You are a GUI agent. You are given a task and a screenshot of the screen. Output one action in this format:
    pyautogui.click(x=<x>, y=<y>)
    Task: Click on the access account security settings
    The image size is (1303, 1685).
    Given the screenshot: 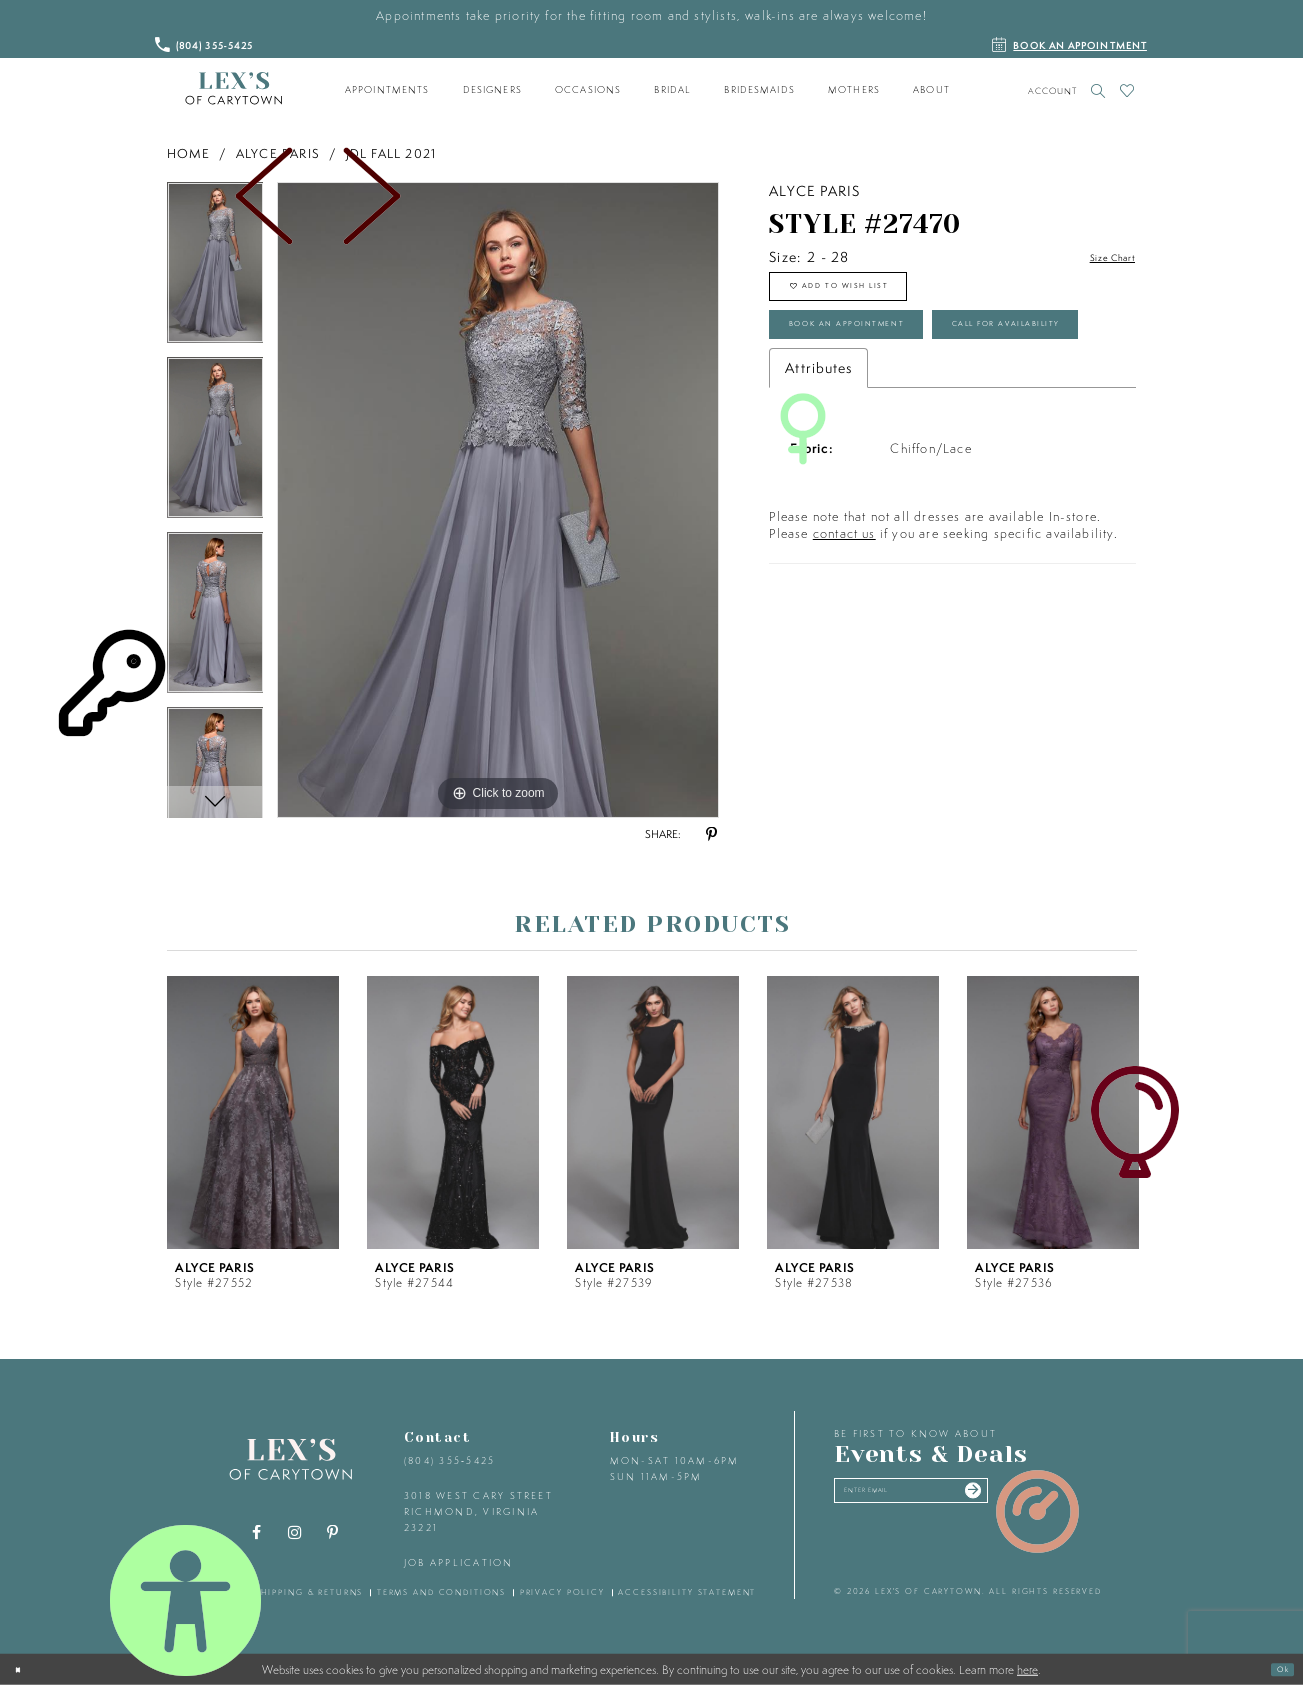 What is the action you would take?
    pyautogui.click(x=112, y=683)
    